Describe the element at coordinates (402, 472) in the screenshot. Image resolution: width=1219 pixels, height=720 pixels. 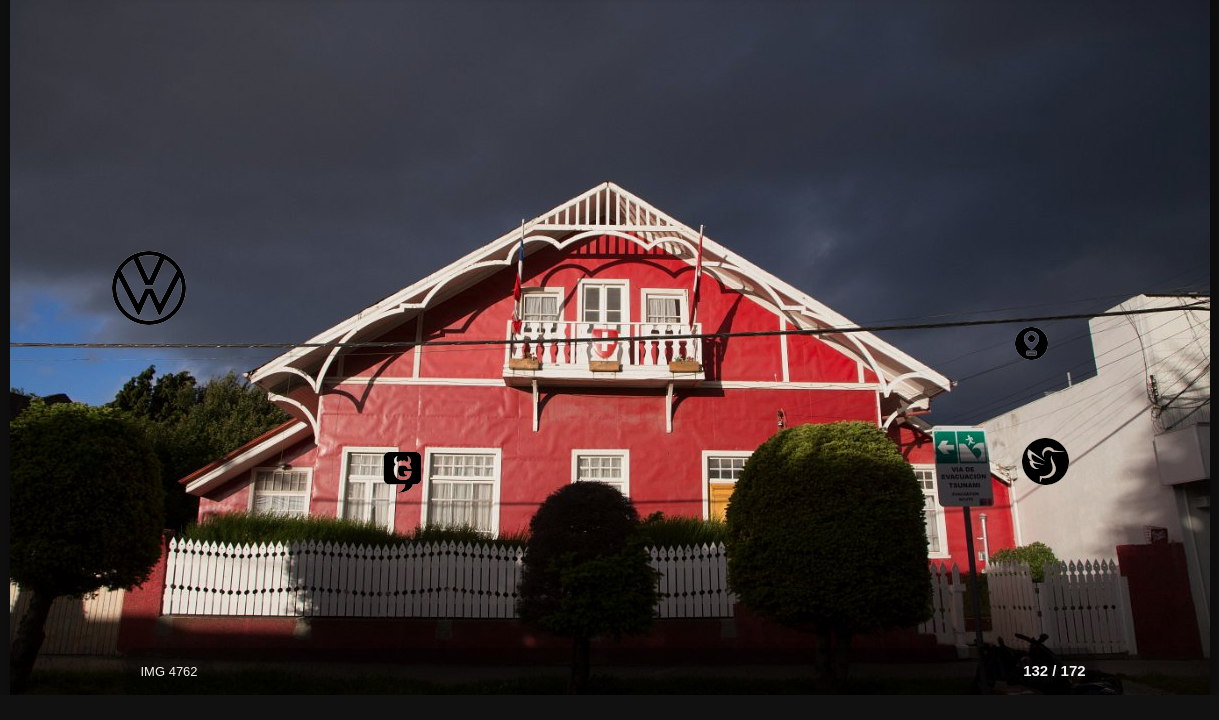
I see `link to GNU Social profile` at that location.